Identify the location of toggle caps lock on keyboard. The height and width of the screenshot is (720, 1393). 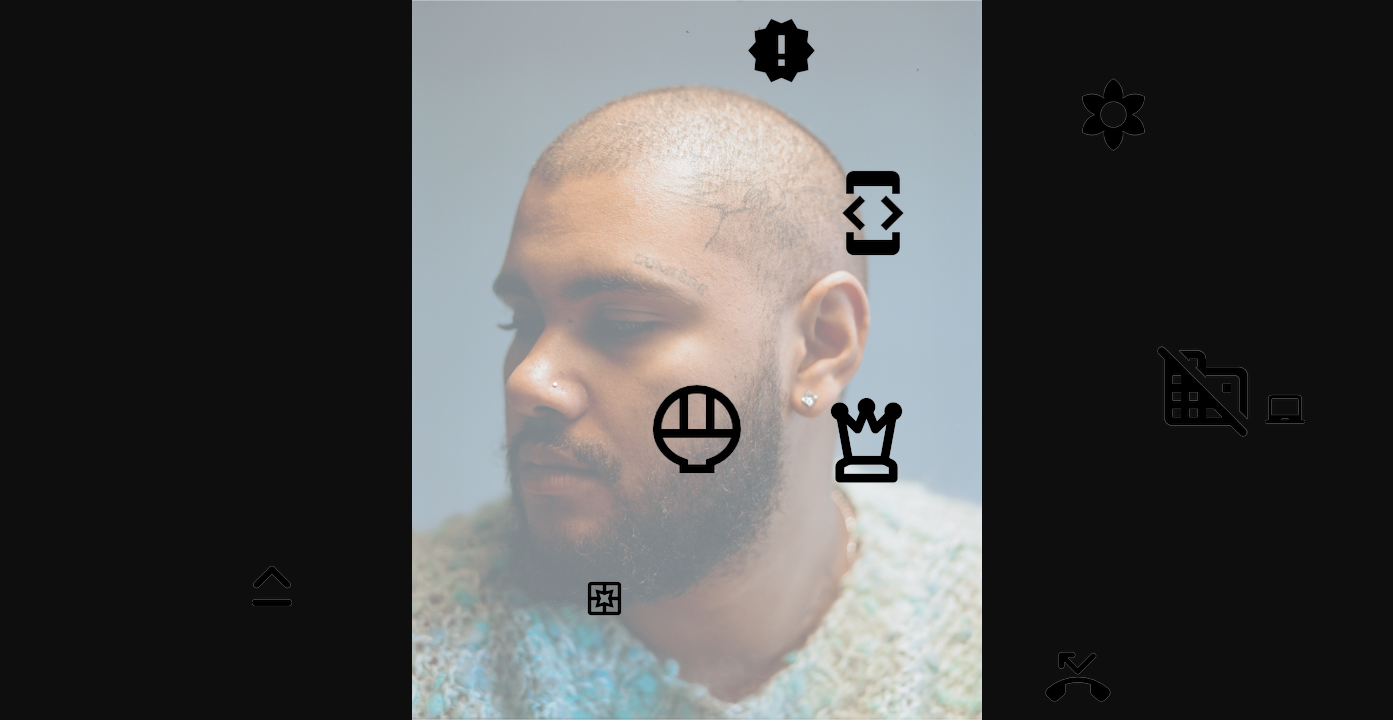
(272, 586).